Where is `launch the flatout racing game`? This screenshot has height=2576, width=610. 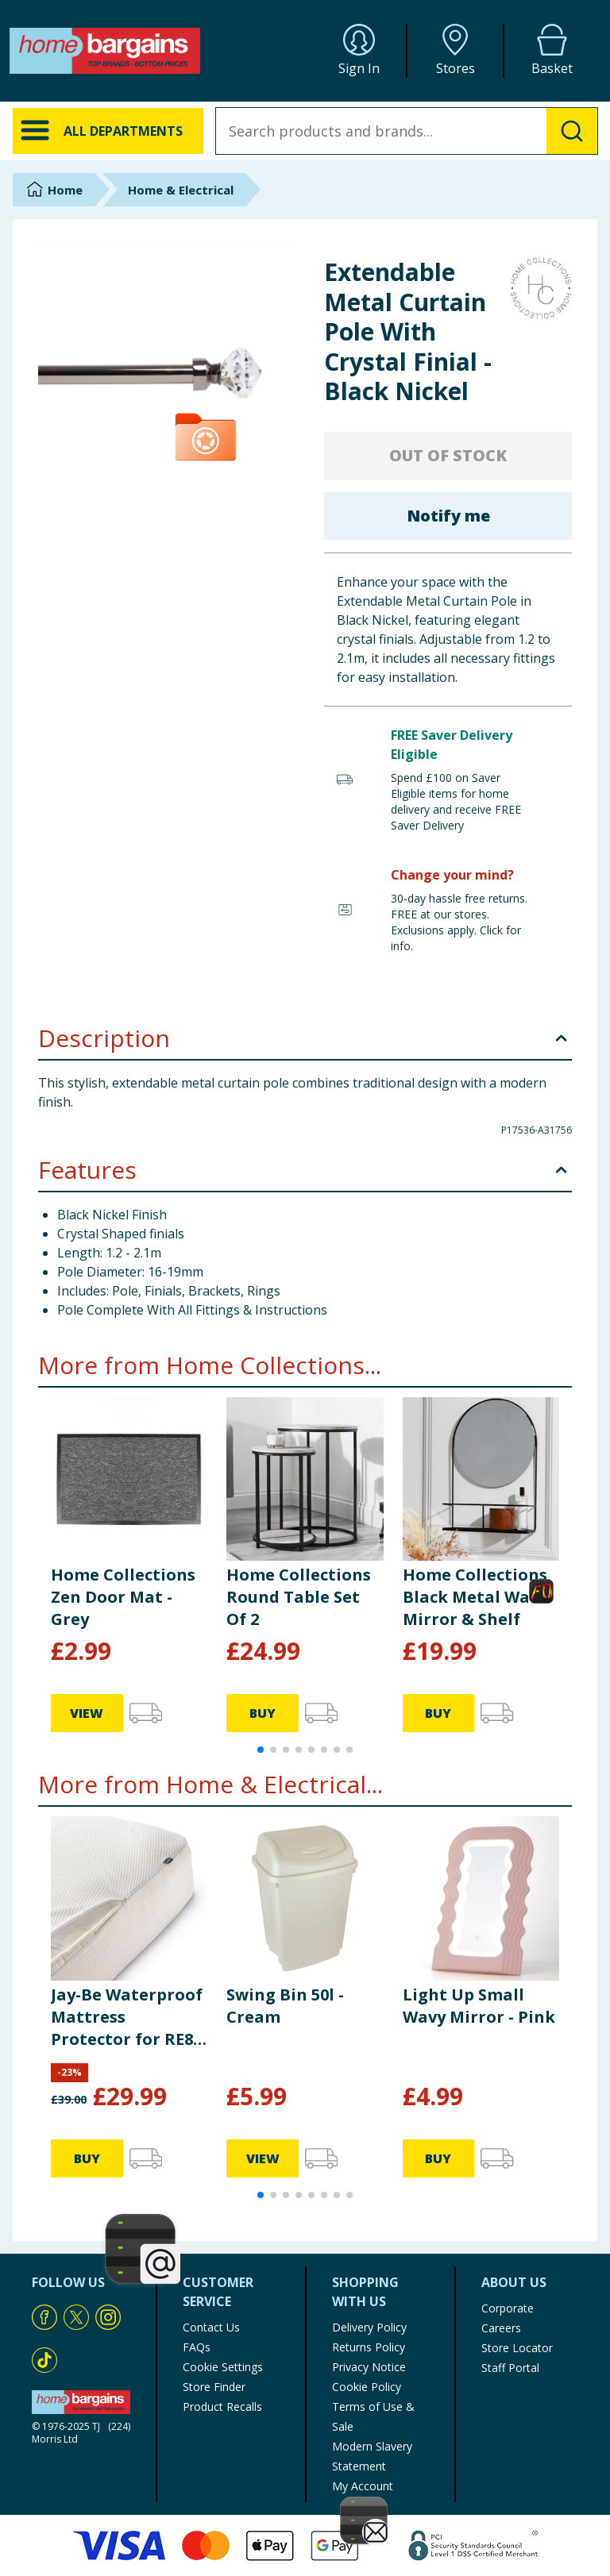 launch the flatout racing game is located at coordinates (541, 1591).